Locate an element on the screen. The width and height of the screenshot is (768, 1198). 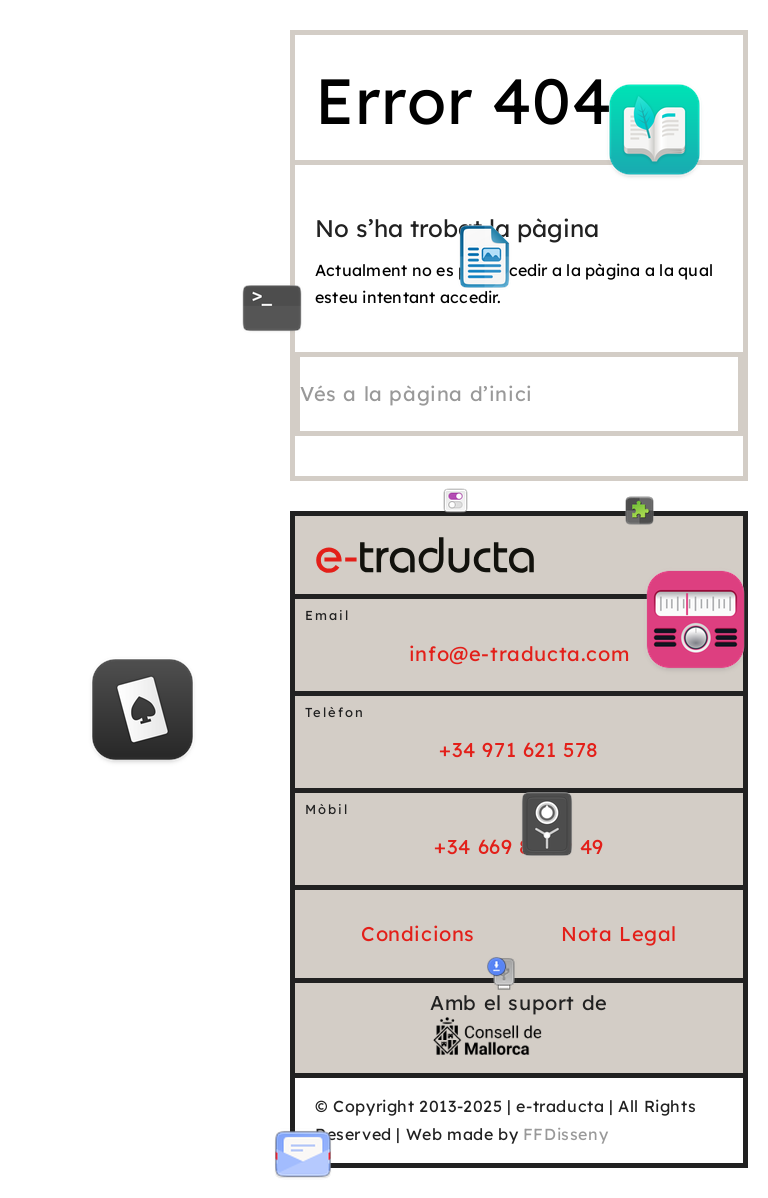
open solitaire card game is located at coordinates (142, 709).